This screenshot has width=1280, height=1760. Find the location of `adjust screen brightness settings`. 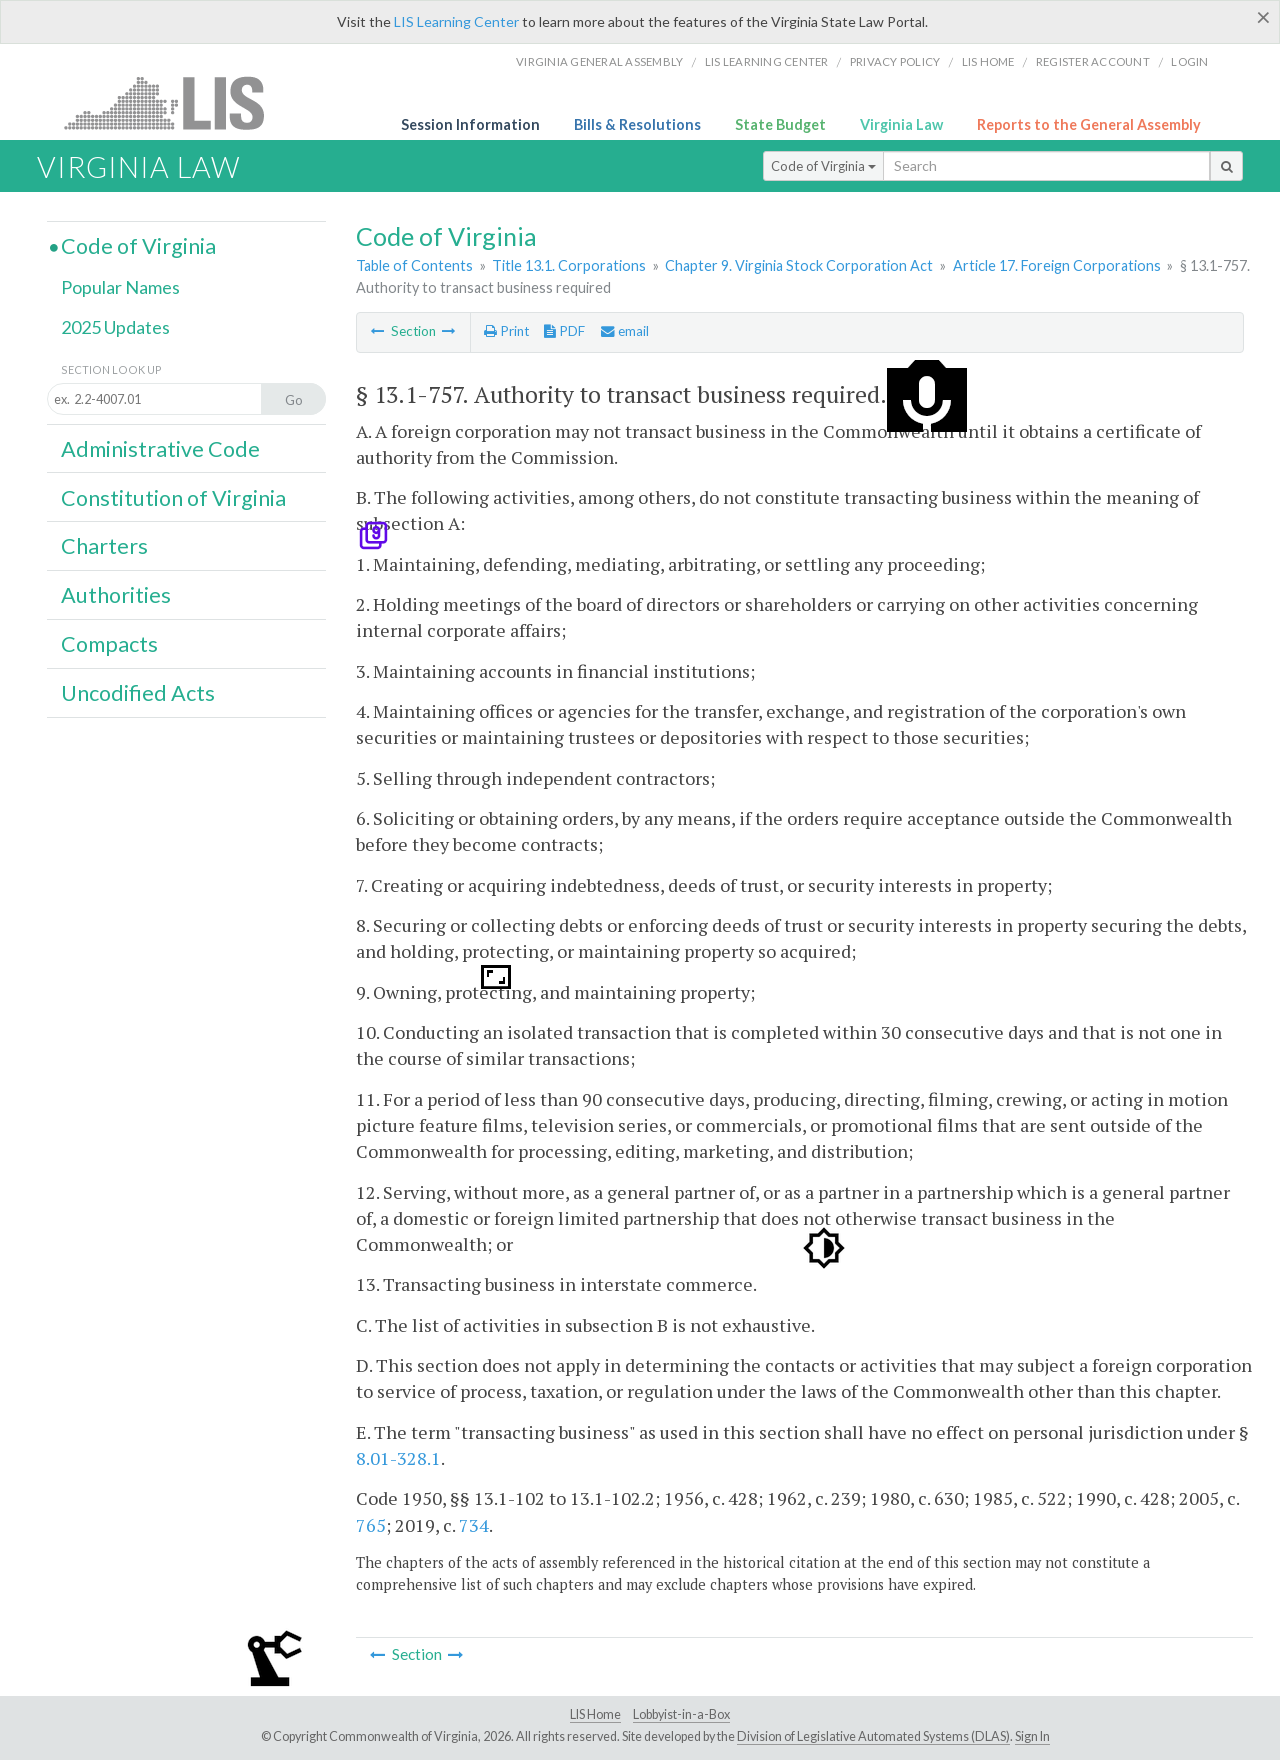

adjust screen brightness settings is located at coordinates (824, 1248).